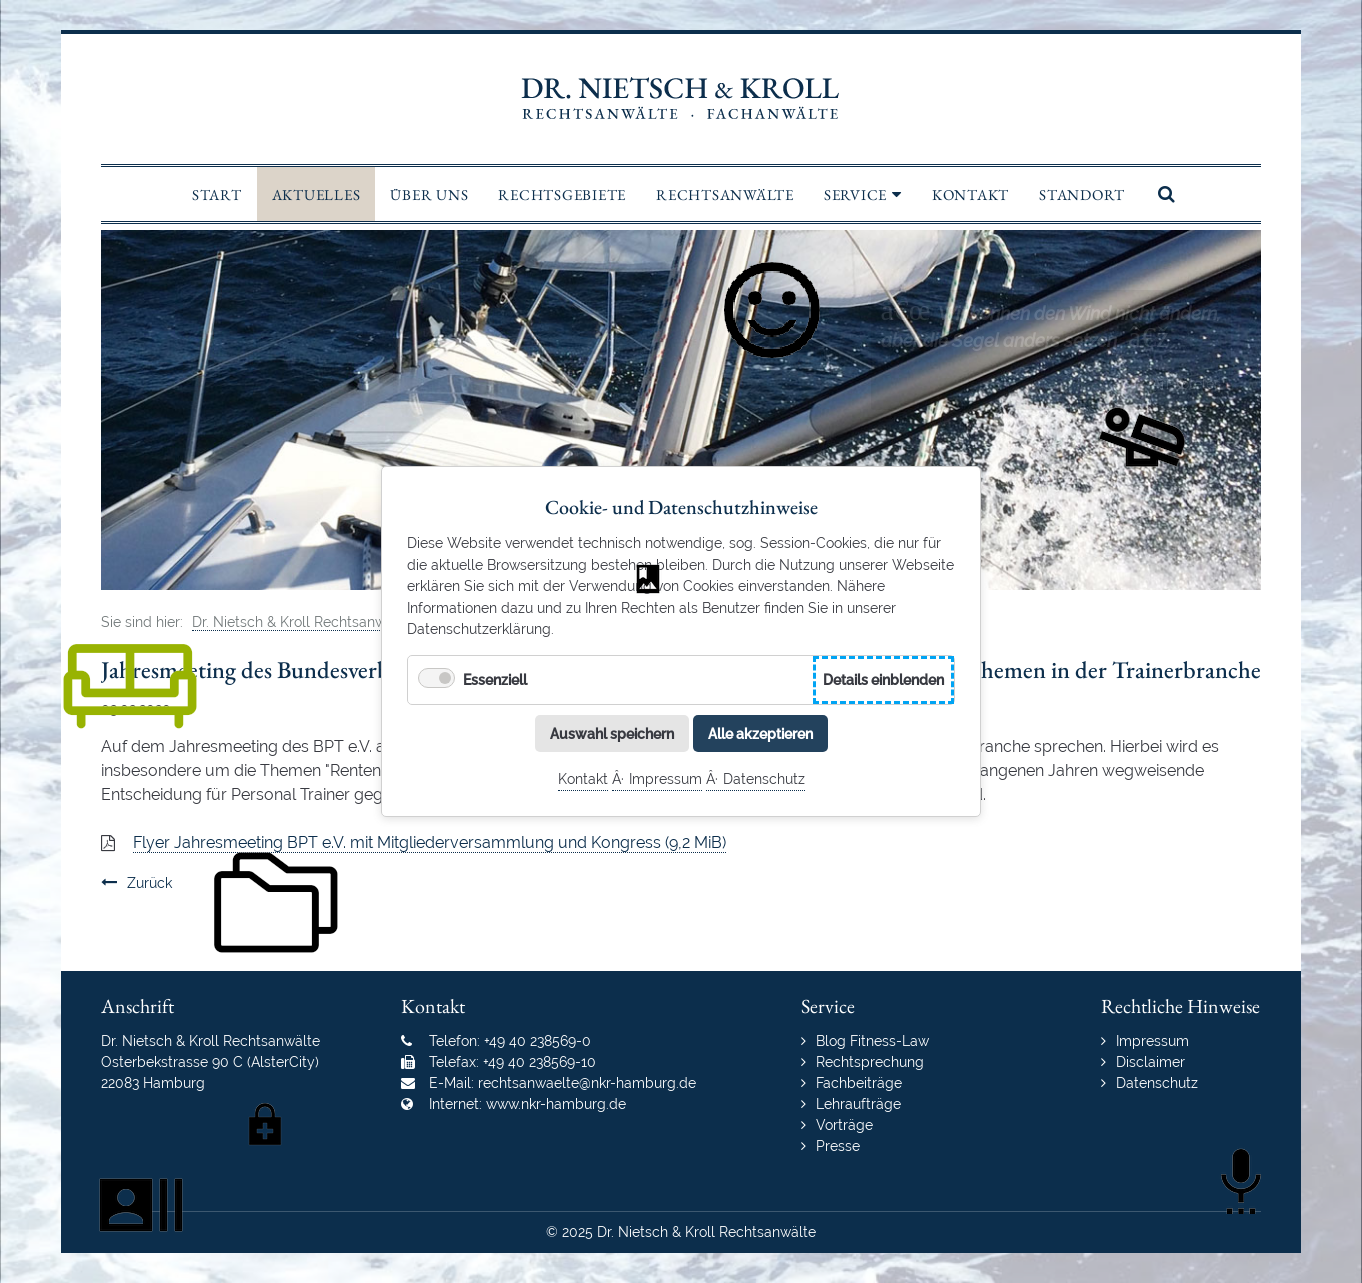 This screenshot has height=1283, width=1362. Describe the element at coordinates (648, 579) in the screenshot. I see `view photo album` at that location.